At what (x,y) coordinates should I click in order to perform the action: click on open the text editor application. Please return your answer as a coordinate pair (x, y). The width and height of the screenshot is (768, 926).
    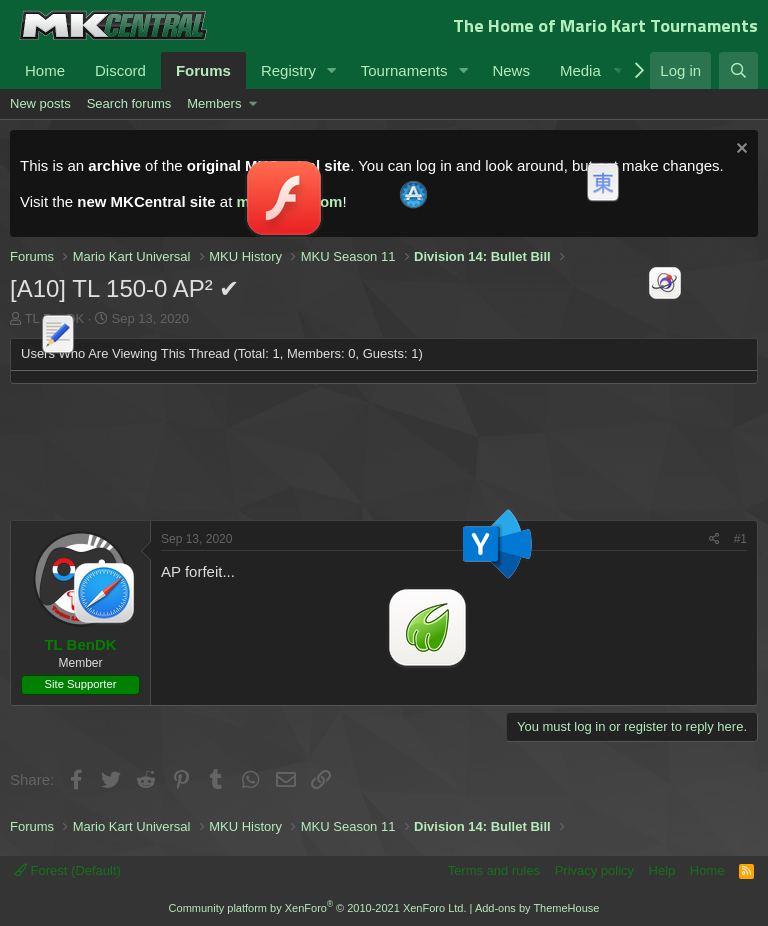
    Looking at the image, I should click on (58, 334).